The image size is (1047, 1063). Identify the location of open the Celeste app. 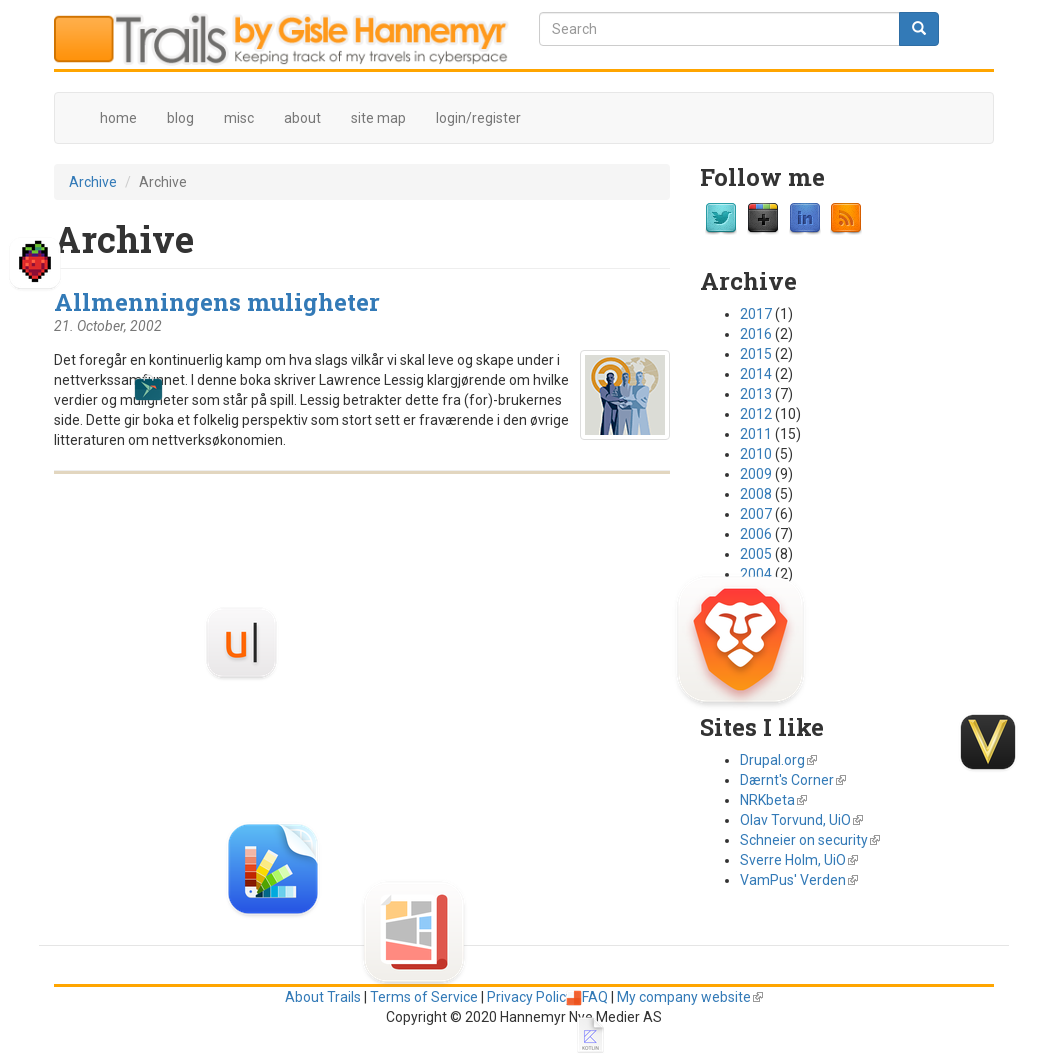
(35, 263).